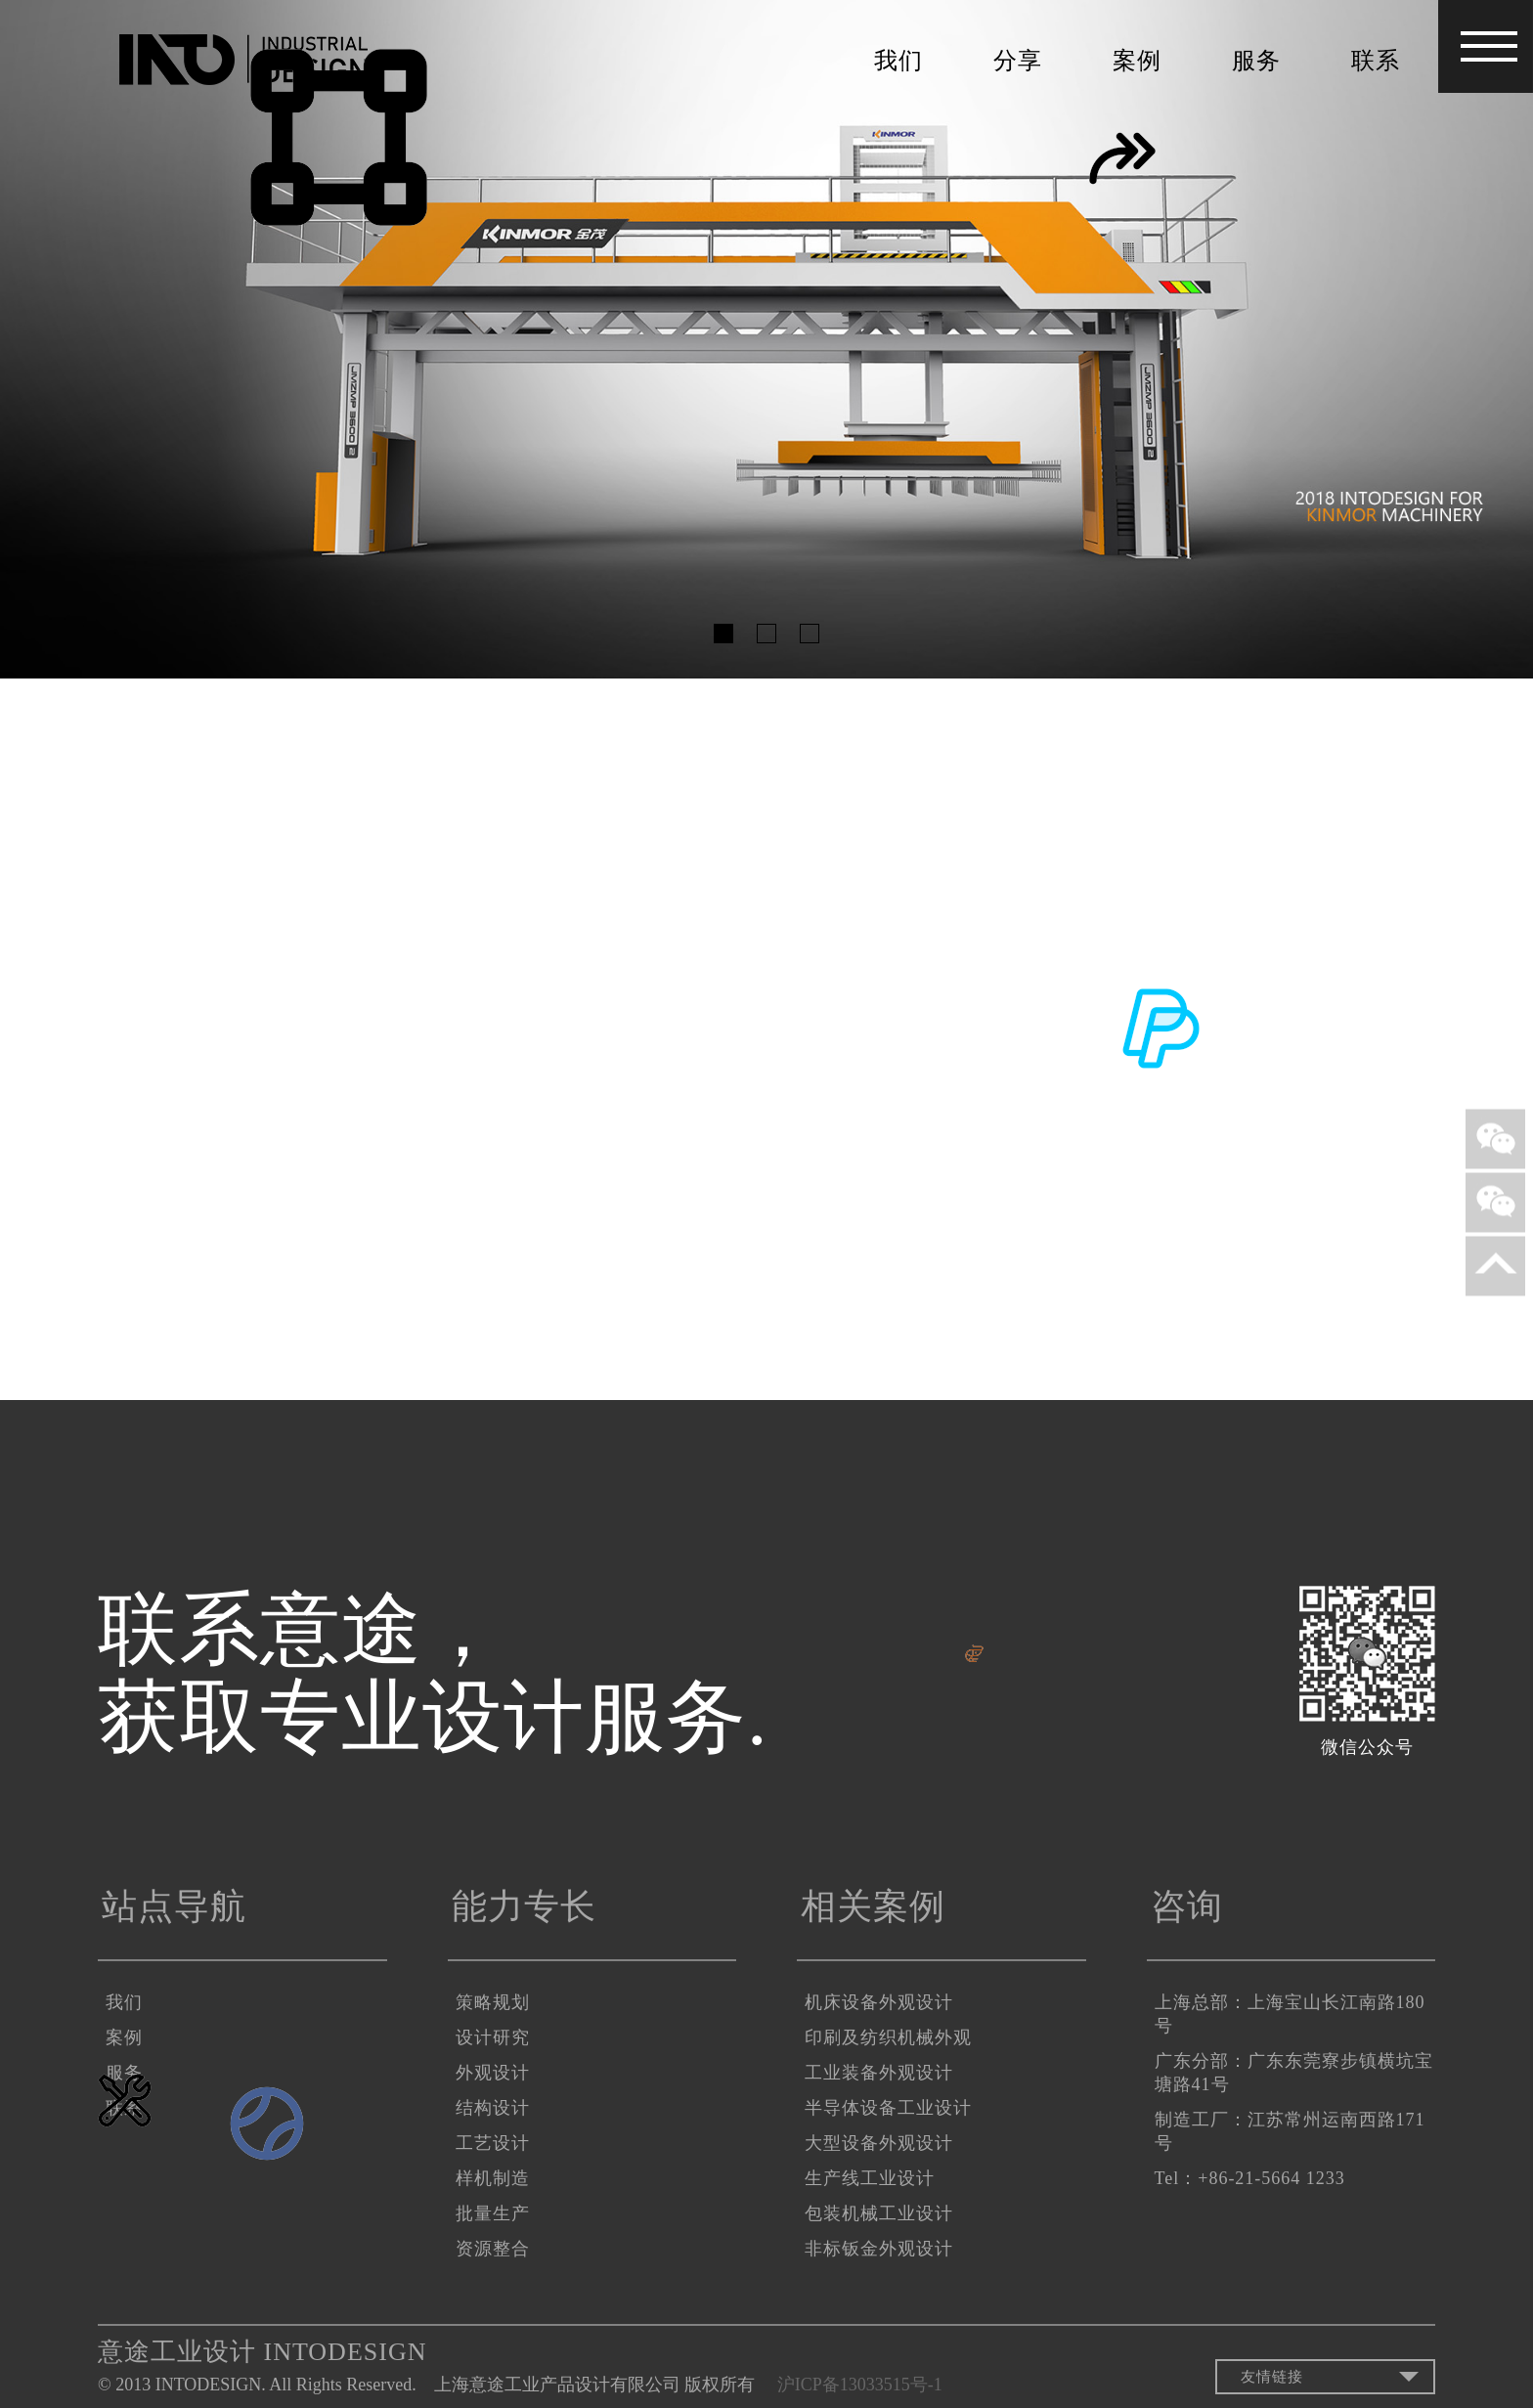 Image resolution: width=1533 pixels, height=2408 pixels. I want to click on adjust selection or crop boundaries, so click(338, 137).